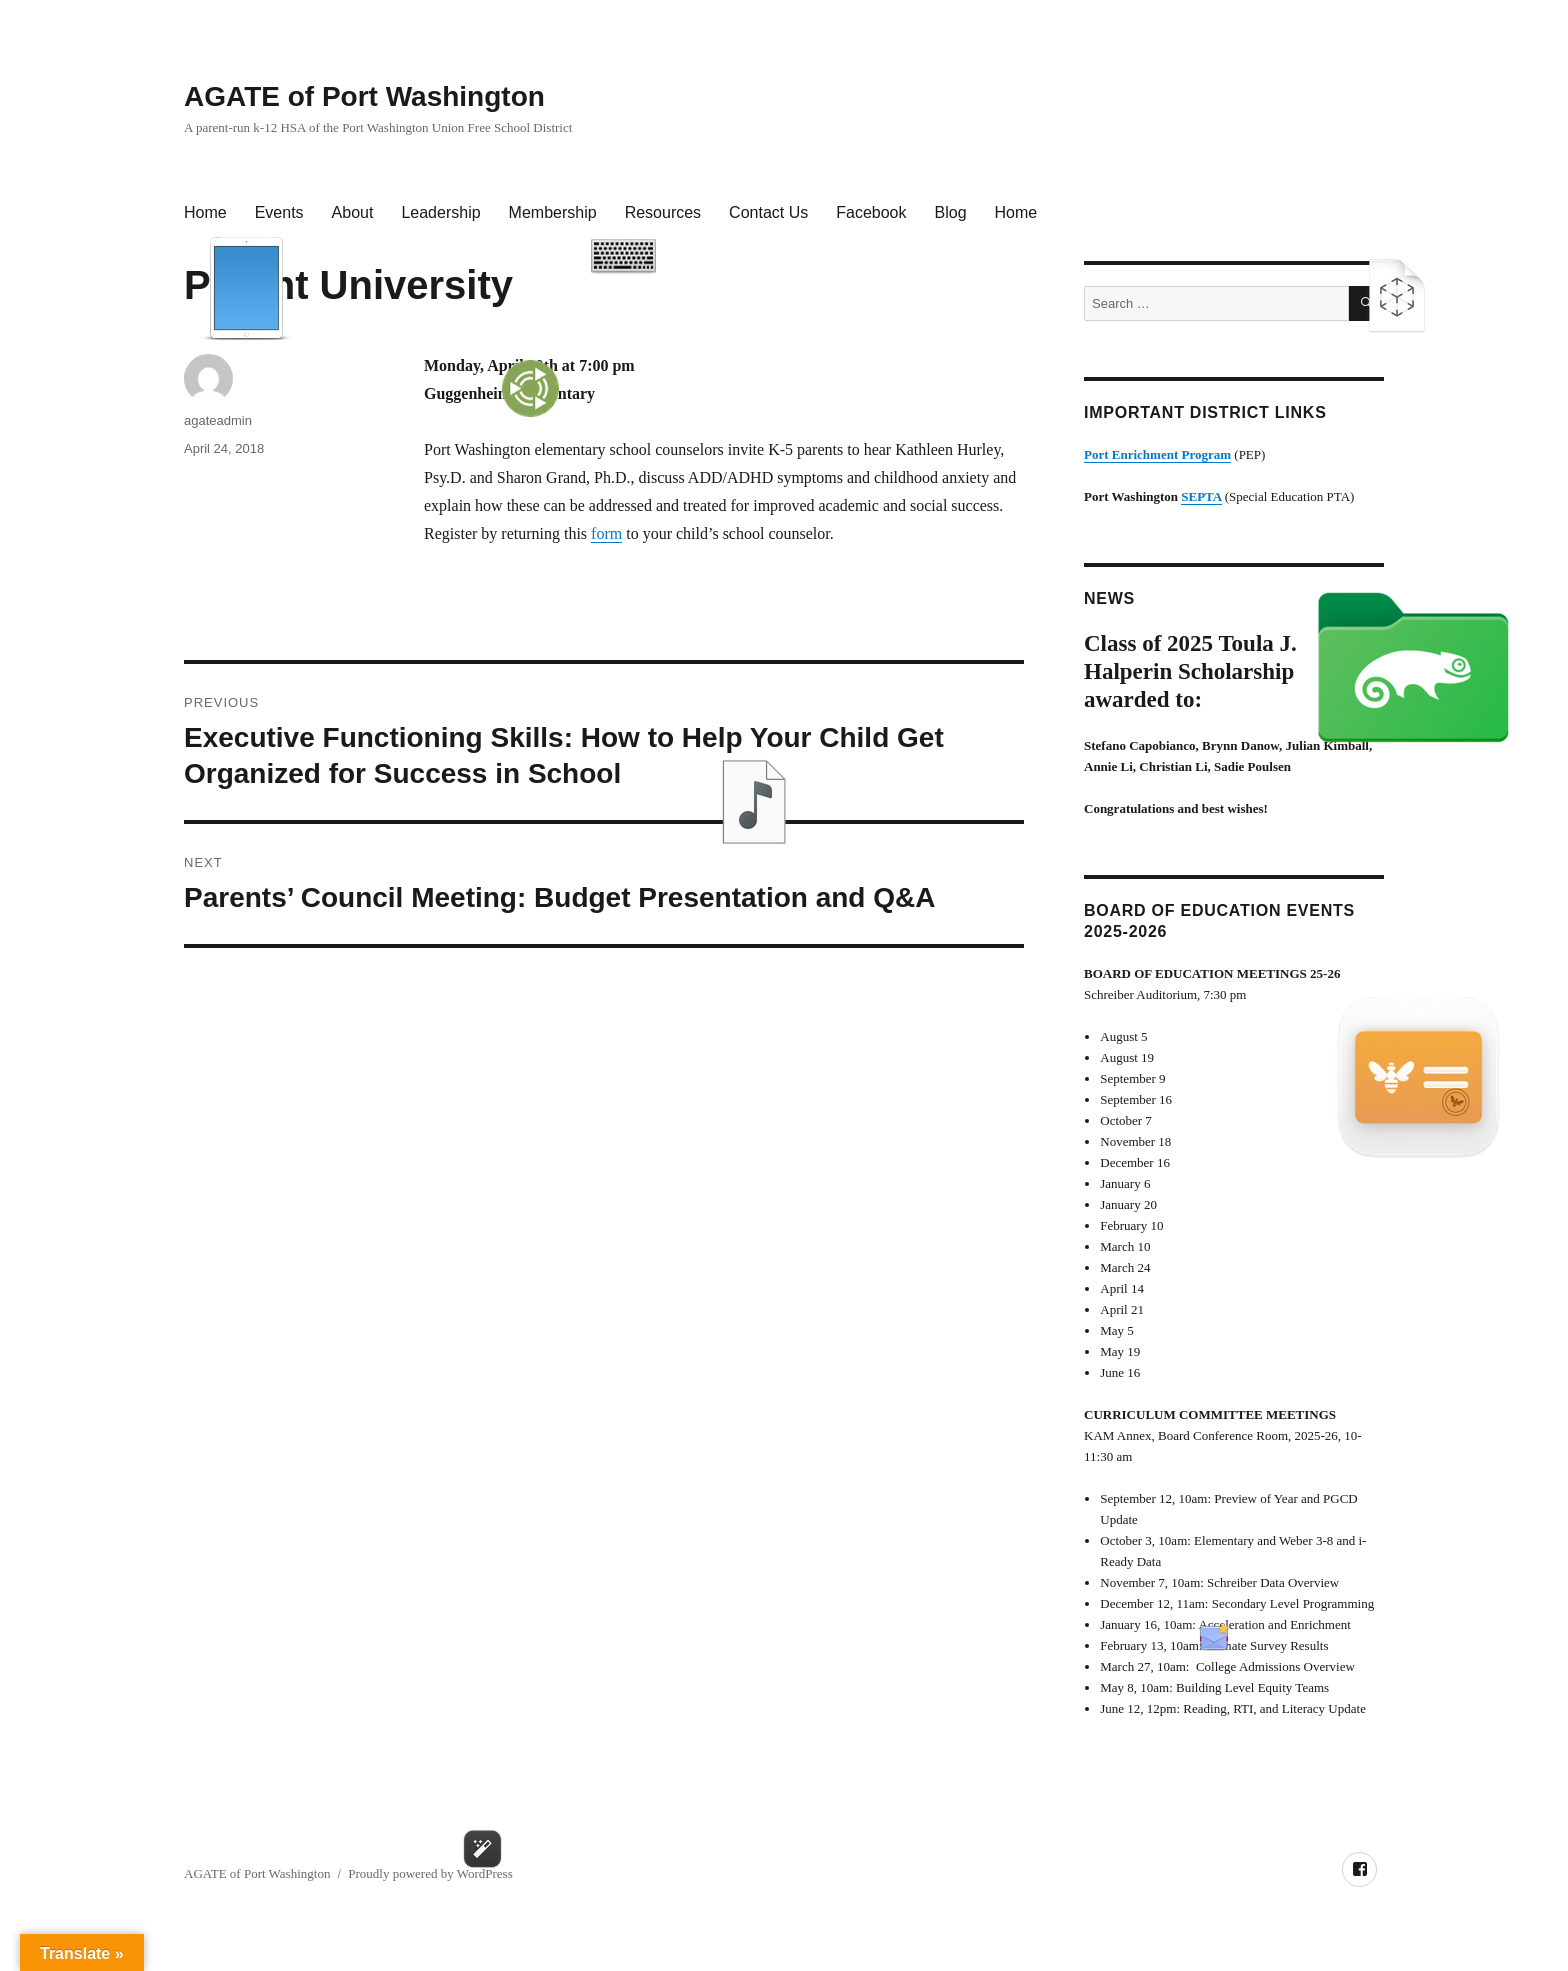 The image size is (1568, 1971). I want to click on open the openSUSE linux files folder, so click(1412, 672).